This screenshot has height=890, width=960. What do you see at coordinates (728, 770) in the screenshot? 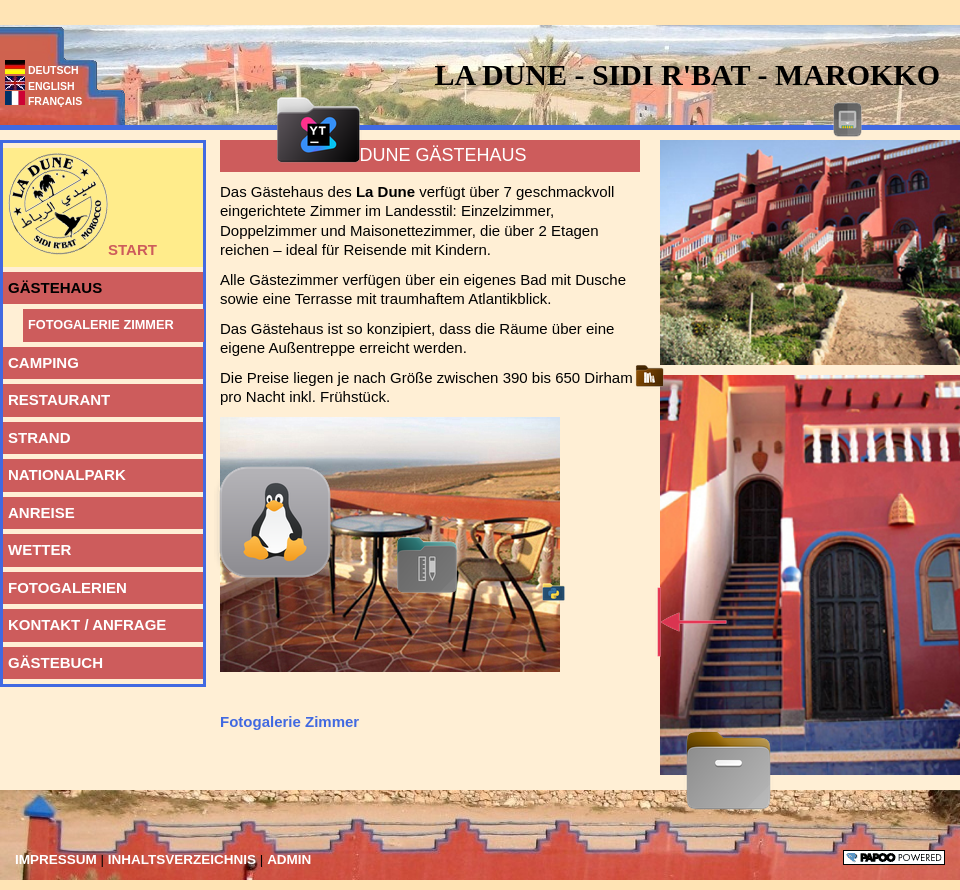
I see `open the file manager application` at bounding box center [728, 770].